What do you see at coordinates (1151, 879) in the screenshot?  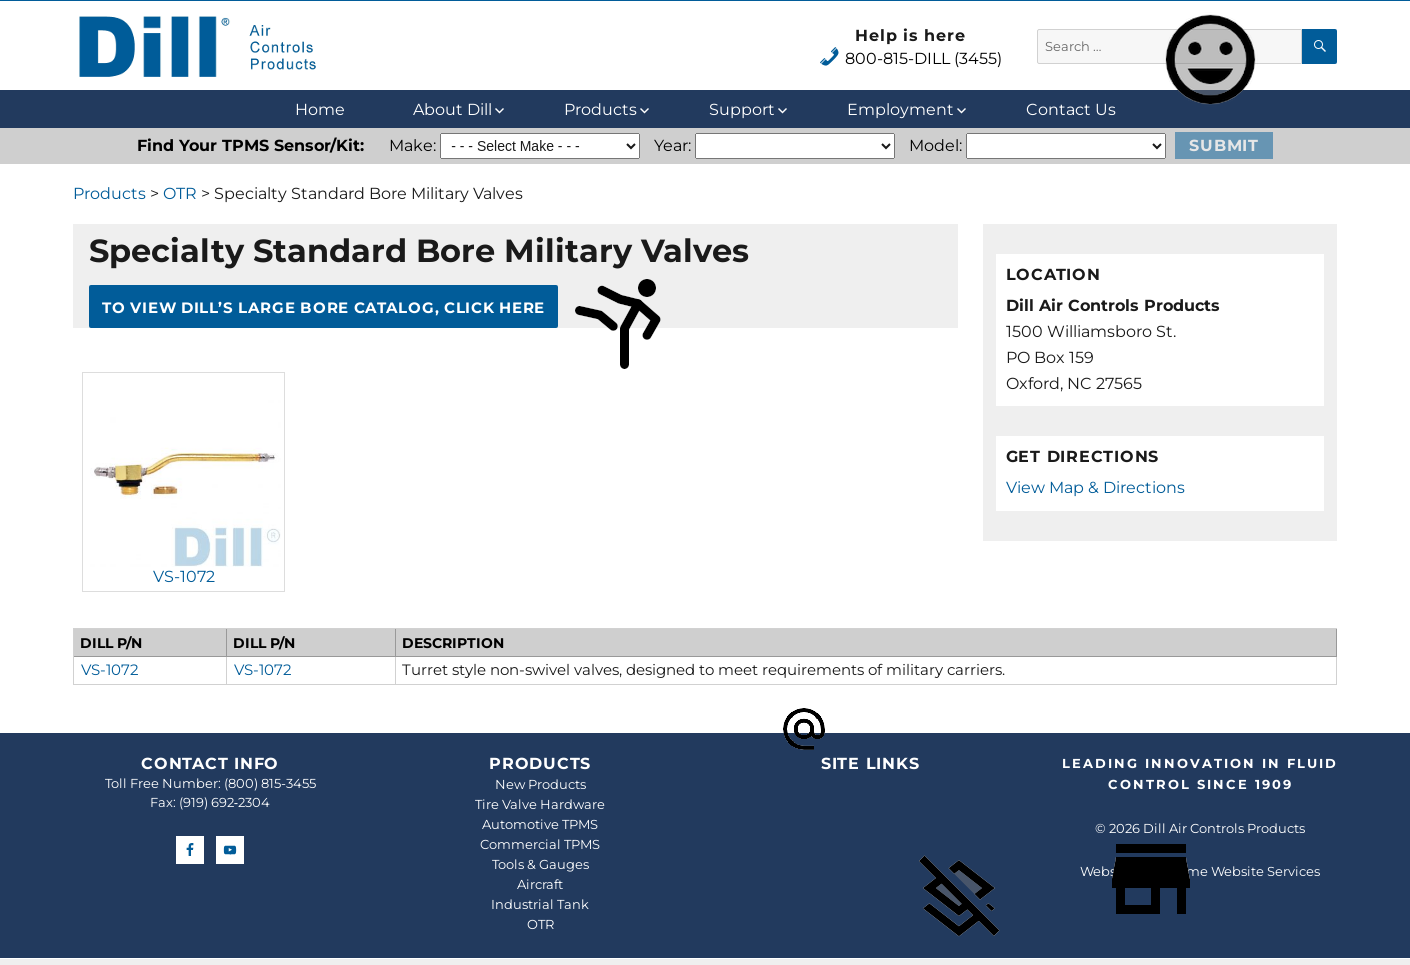 I see `browse or open the store` at bounding box center [1151, 879].